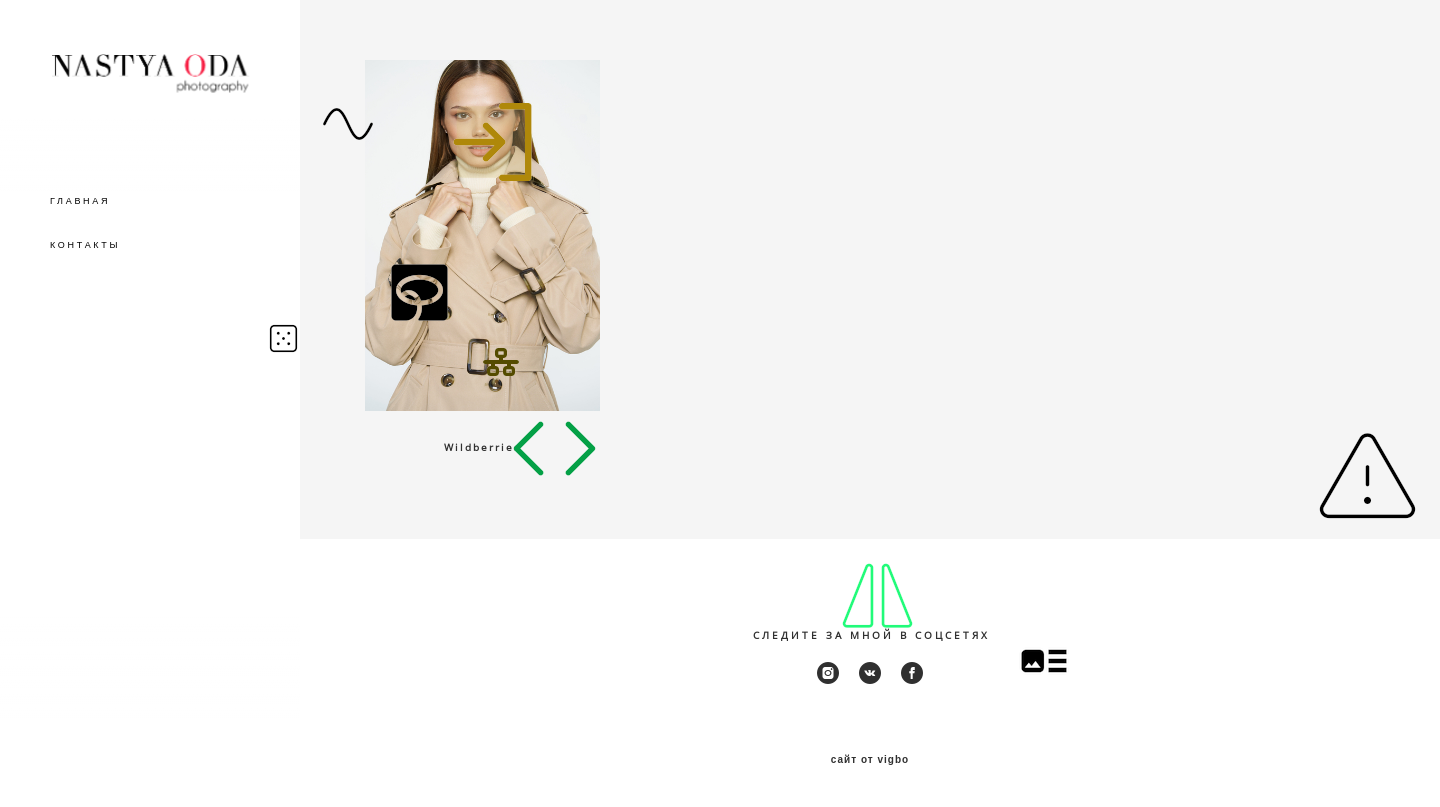 The image size is (1440, 807). I want to click on indicates a warning or caution state, so click(1367, 477).